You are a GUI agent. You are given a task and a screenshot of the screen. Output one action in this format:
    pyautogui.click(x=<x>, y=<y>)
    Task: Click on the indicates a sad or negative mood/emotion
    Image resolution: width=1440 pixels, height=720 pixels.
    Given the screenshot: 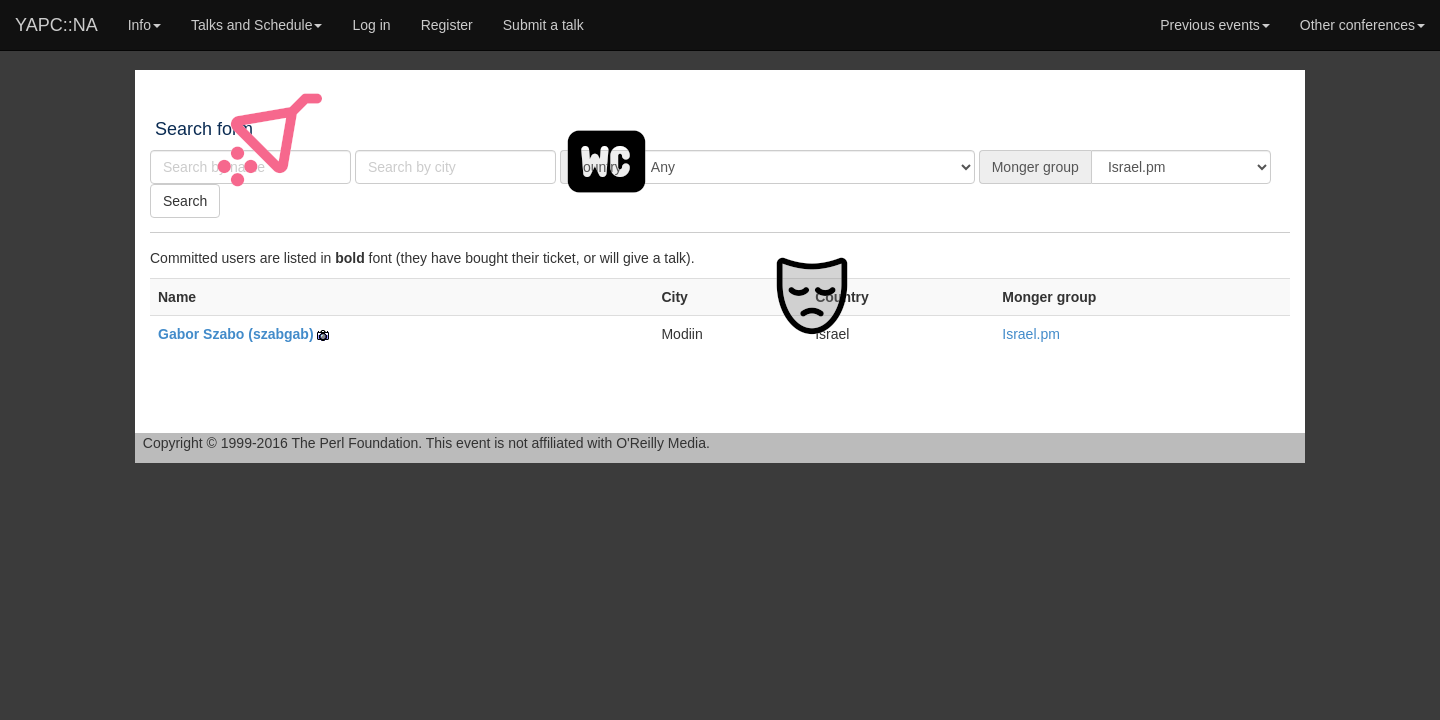 What is the action you would take?
    pyautogui.click(x=812, y=293)
    